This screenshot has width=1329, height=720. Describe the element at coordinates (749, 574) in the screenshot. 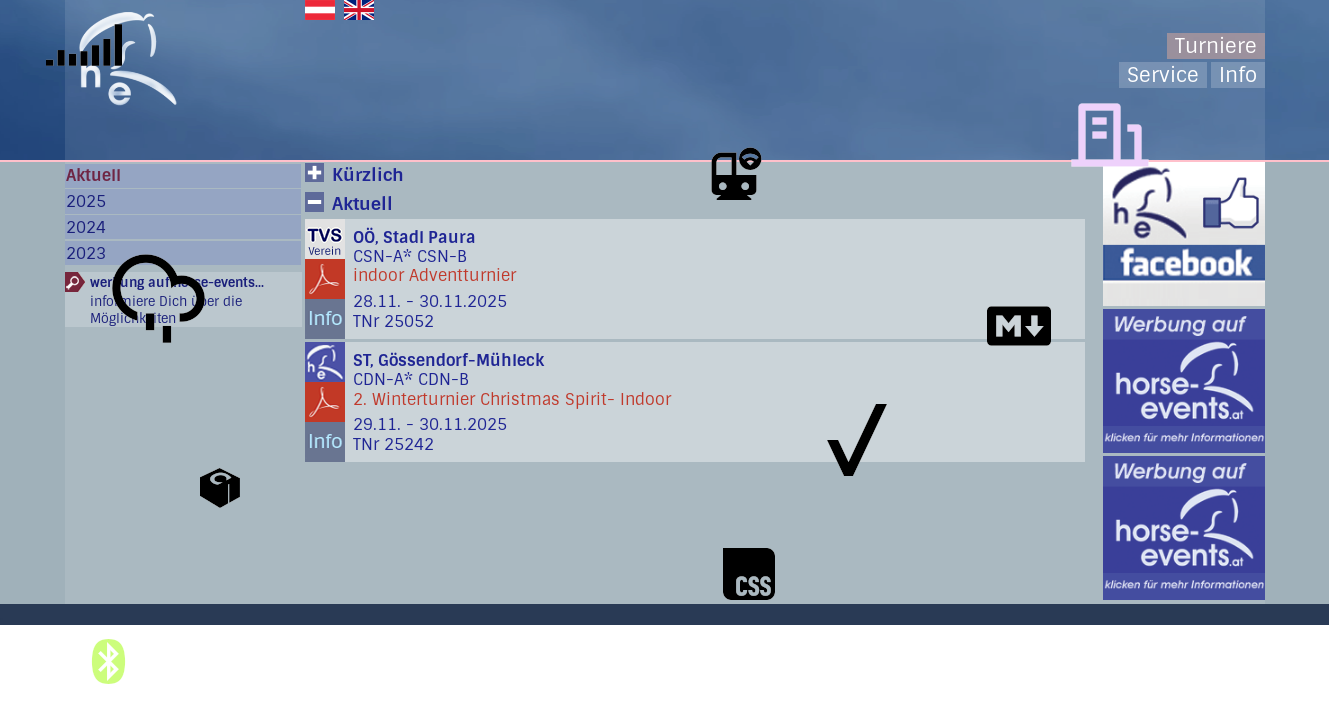

I see `CSS programming language logo` at that location.